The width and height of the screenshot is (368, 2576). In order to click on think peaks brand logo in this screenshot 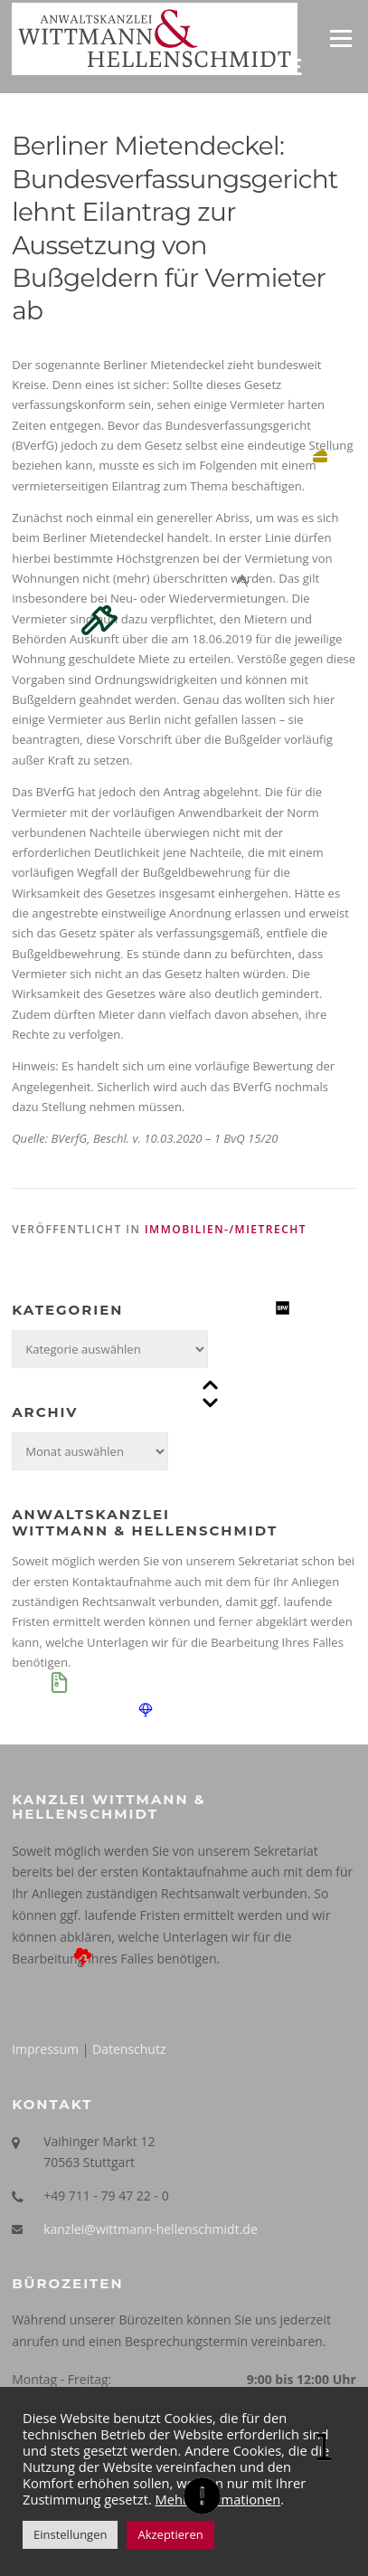, I will do `click(242, 580)`.